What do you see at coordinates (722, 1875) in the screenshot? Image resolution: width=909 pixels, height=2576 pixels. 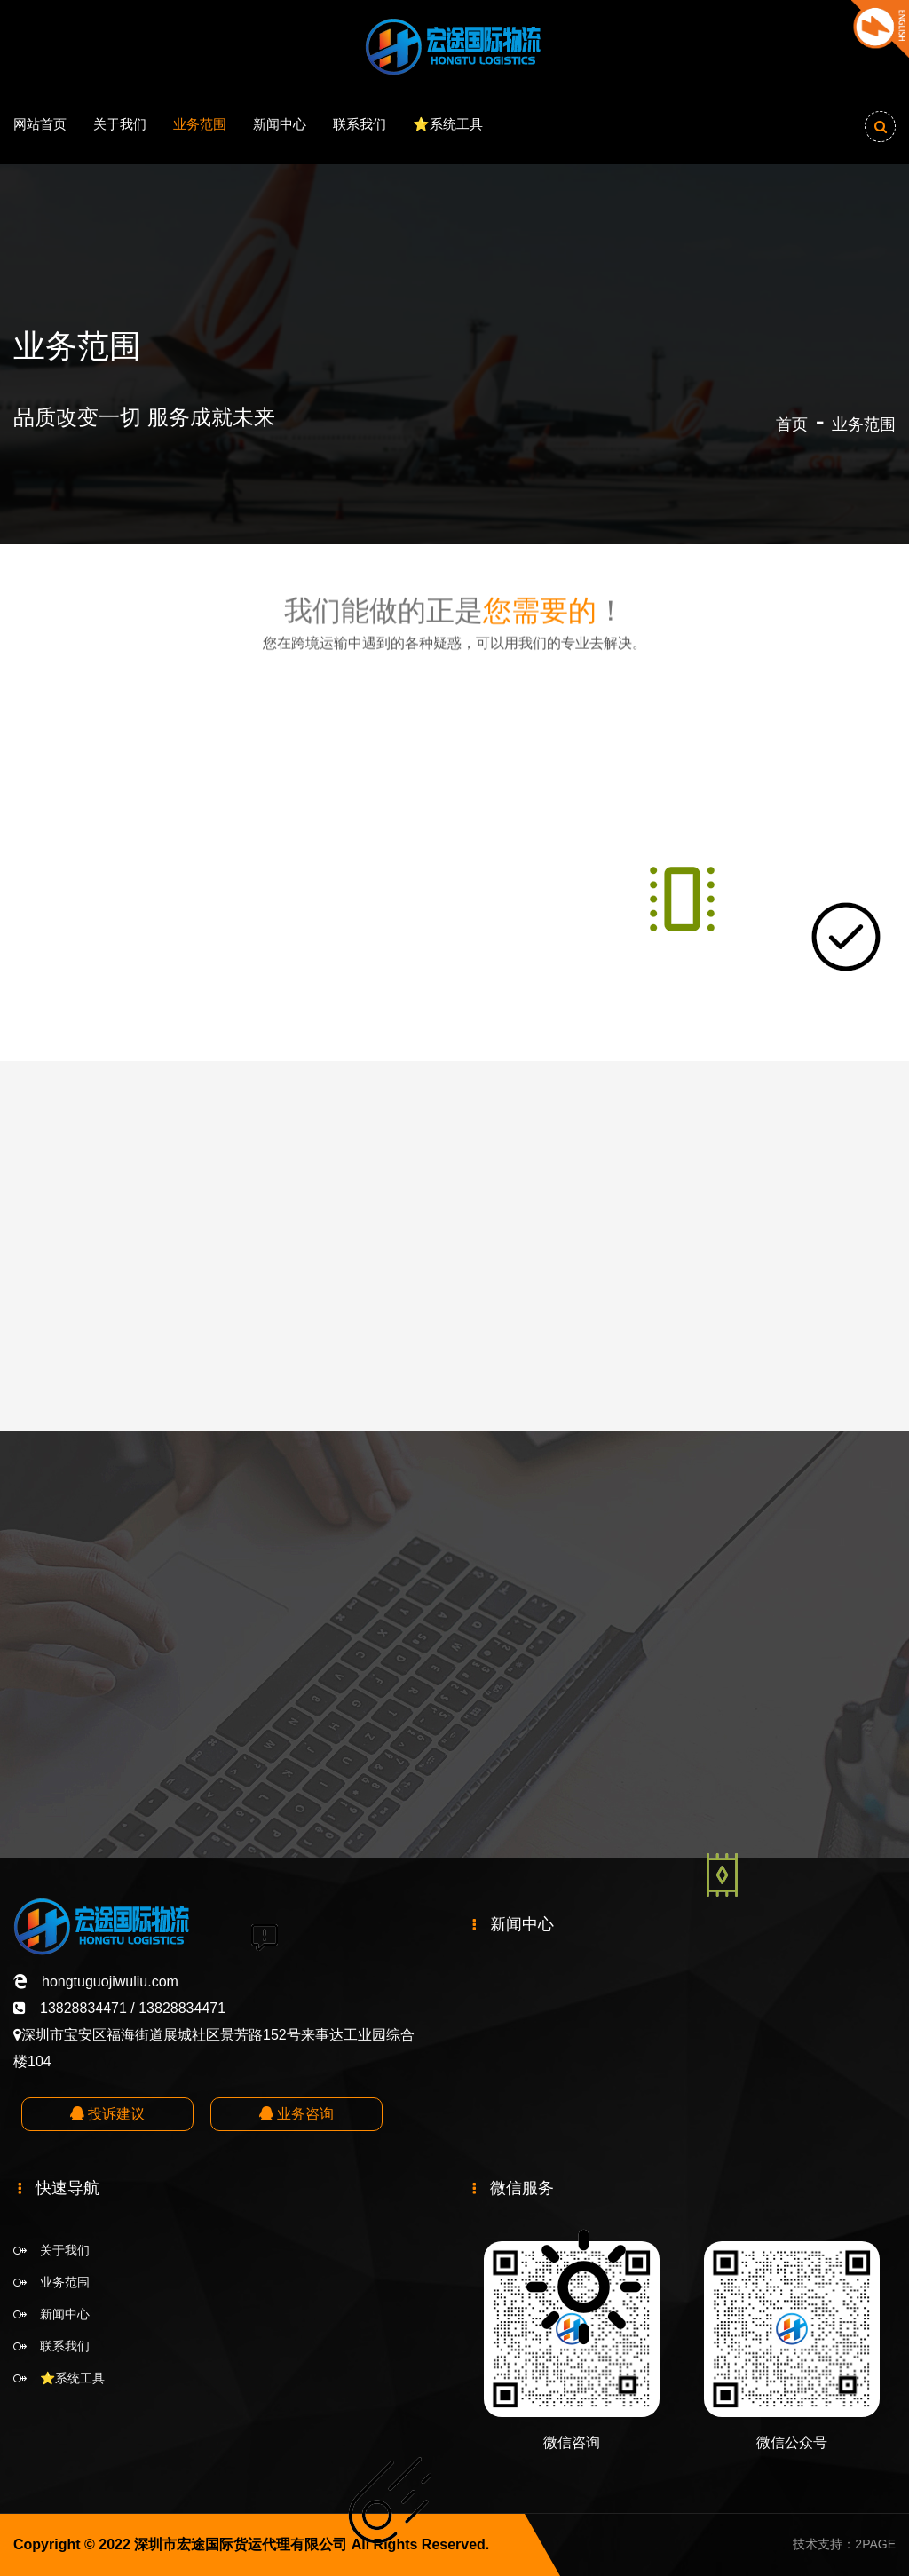 I see `view rug or carpet product` at bounding box center [722, 1875].